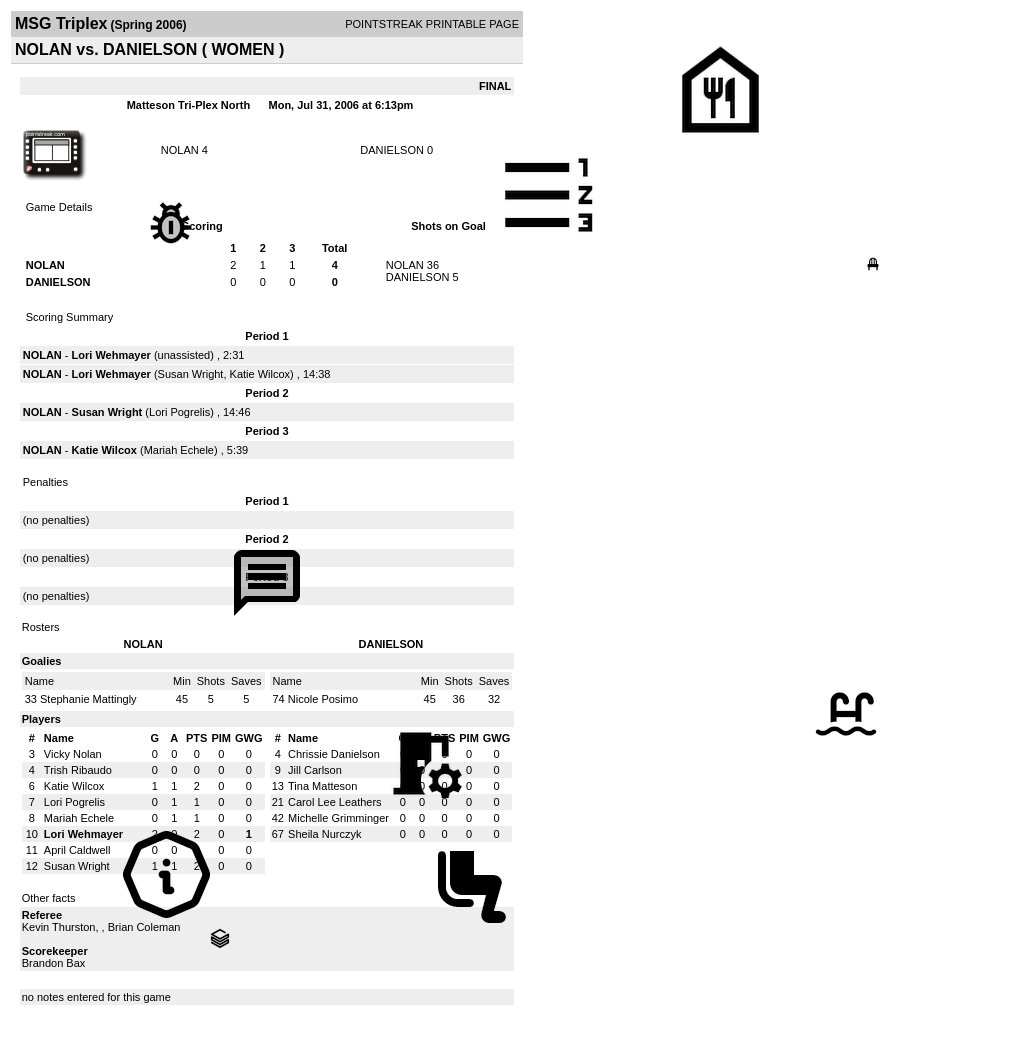 The image size is (1029, 1041). I want to click on view more information or details, so click(166, 874).